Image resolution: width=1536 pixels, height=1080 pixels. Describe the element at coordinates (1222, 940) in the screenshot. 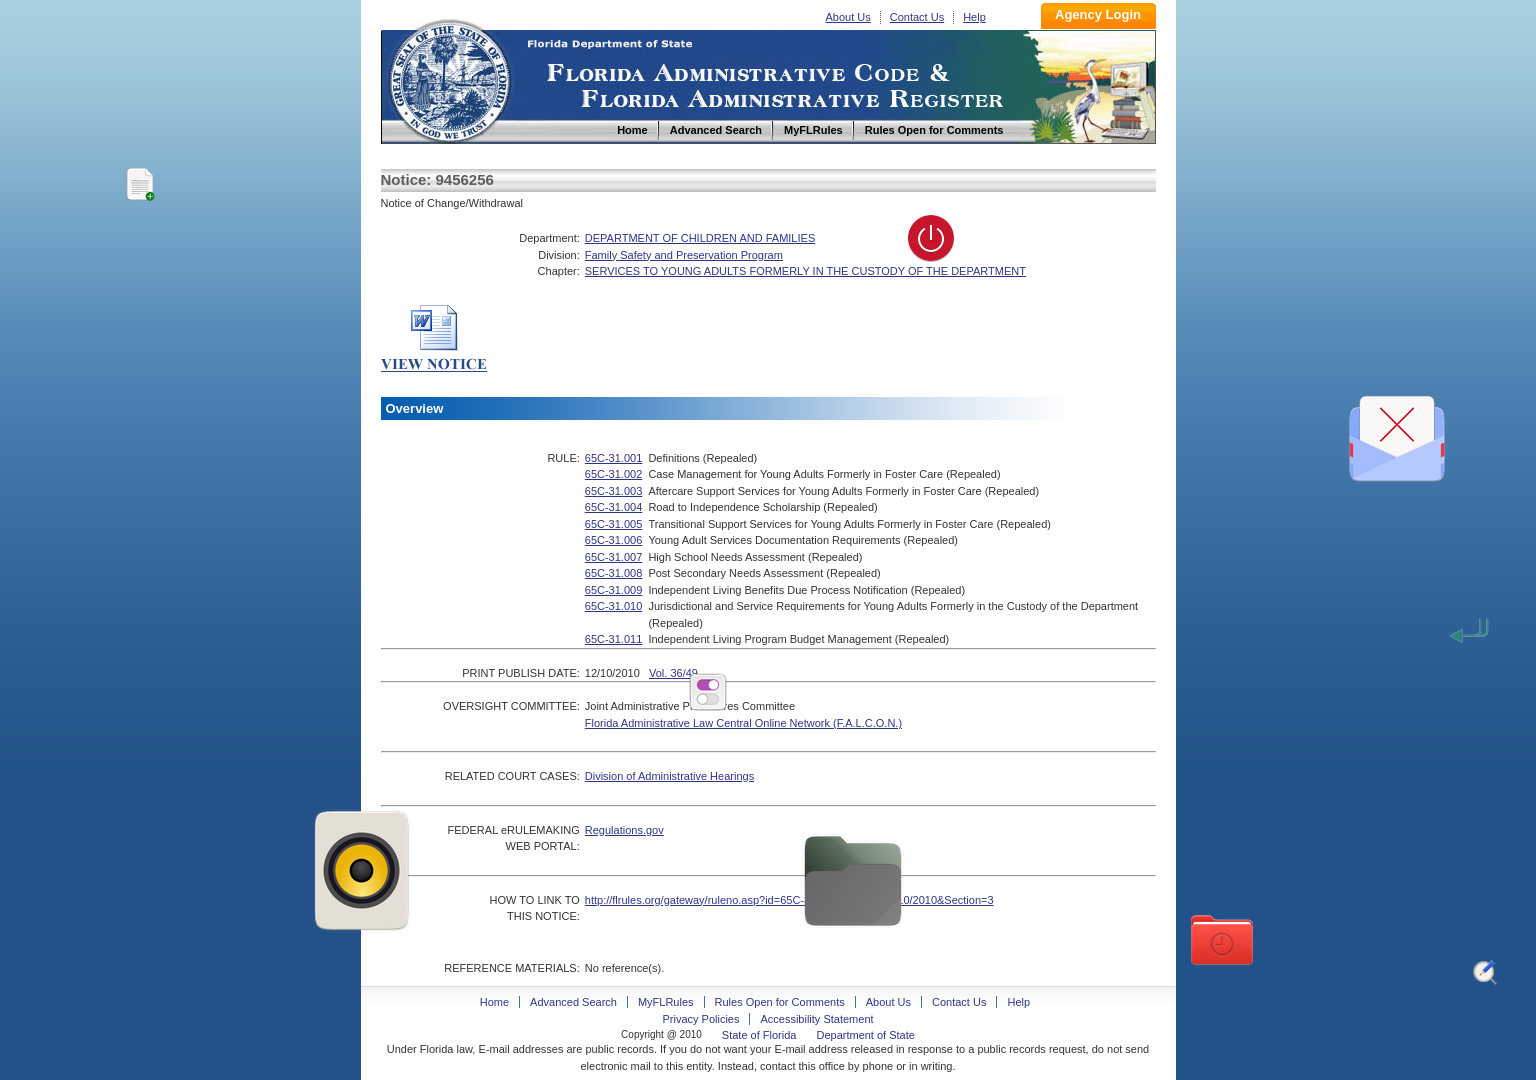

I see `access temporary files folder` at that location.